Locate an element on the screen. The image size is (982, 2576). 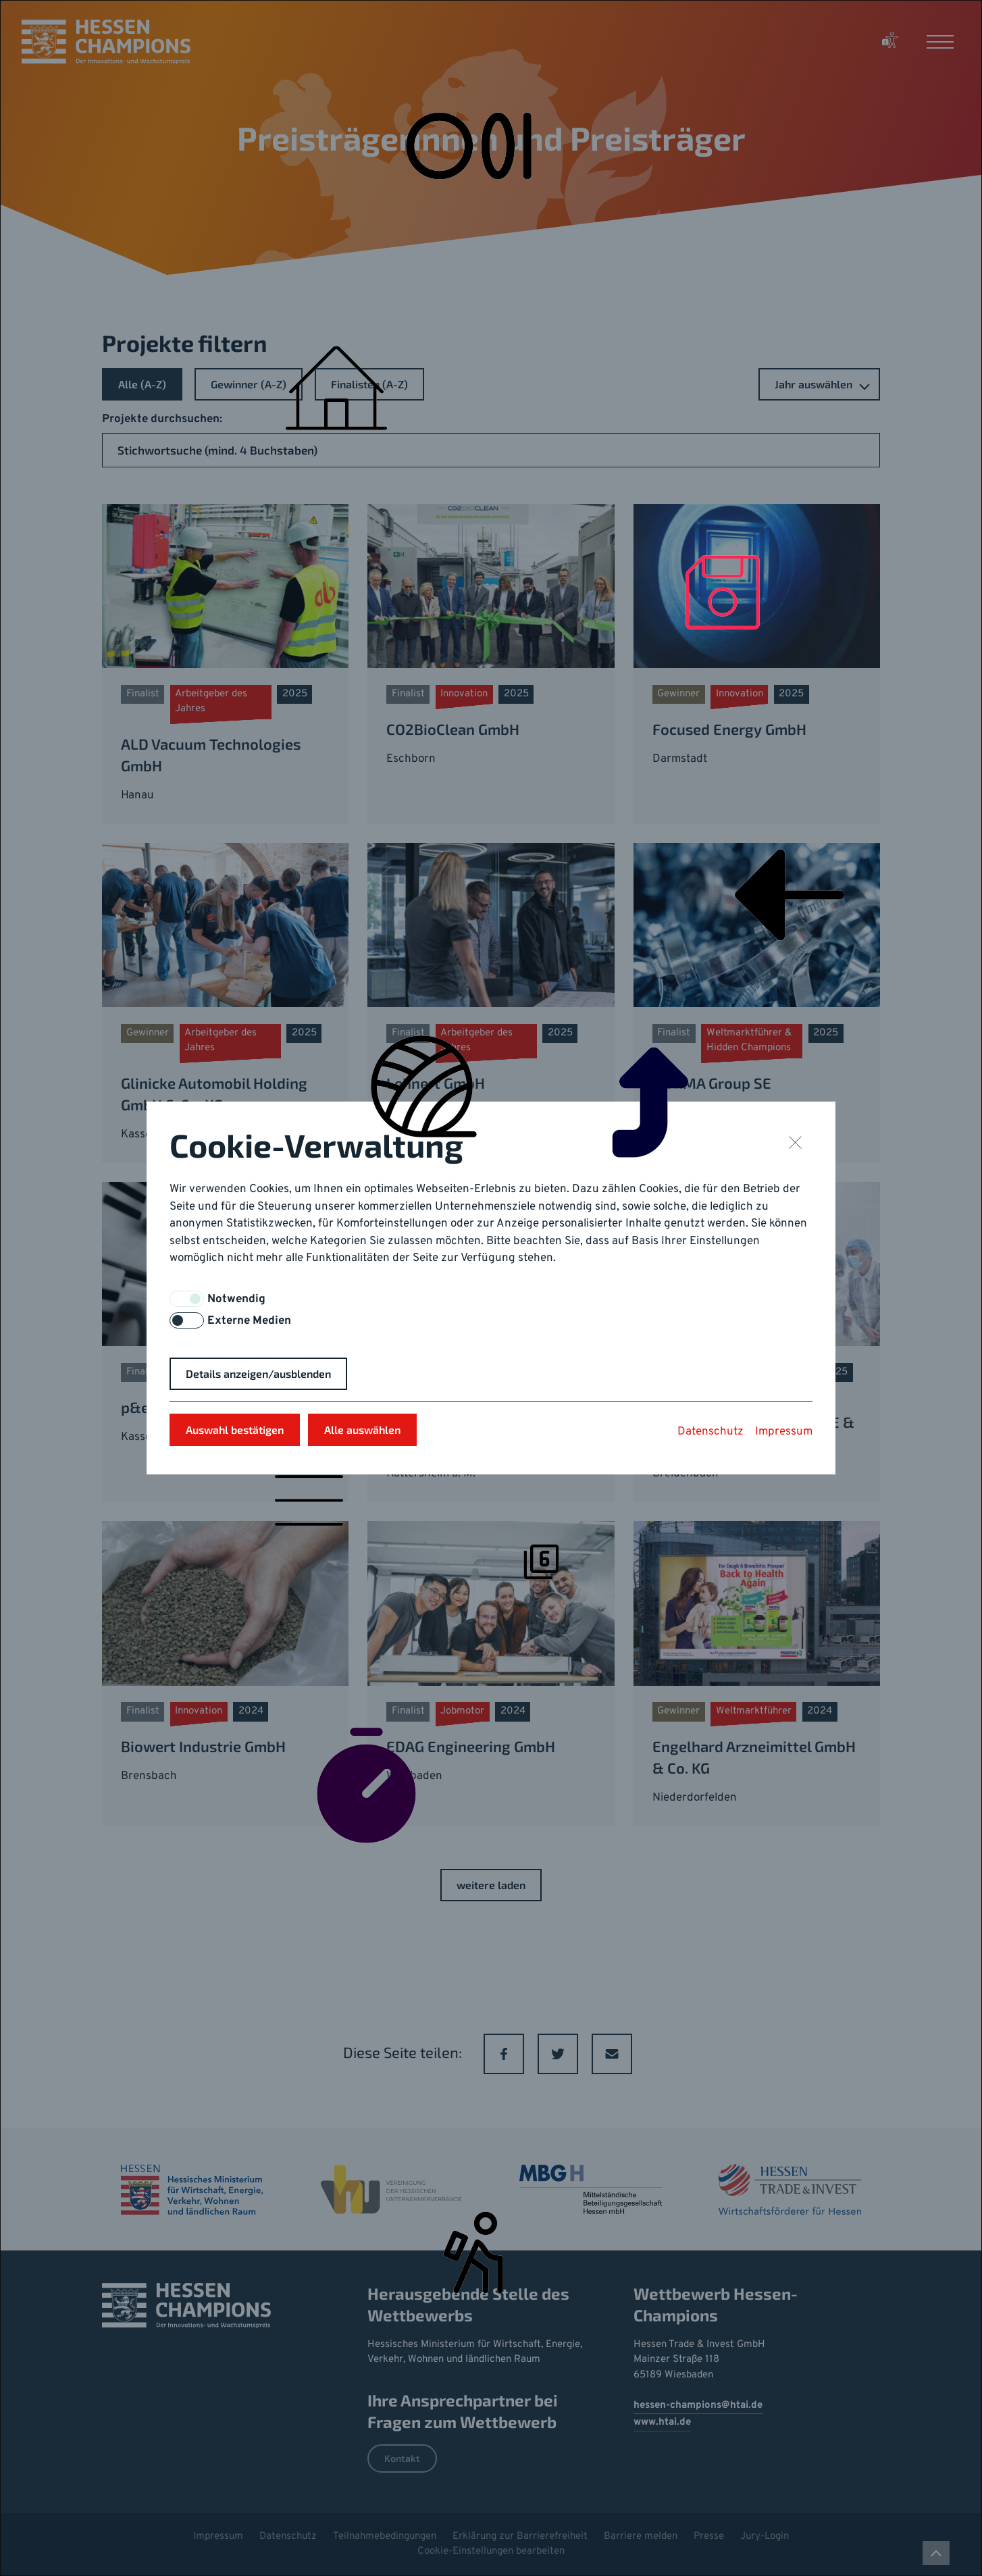
access knitting or crochet projects is located at coordinates (421, 1086).